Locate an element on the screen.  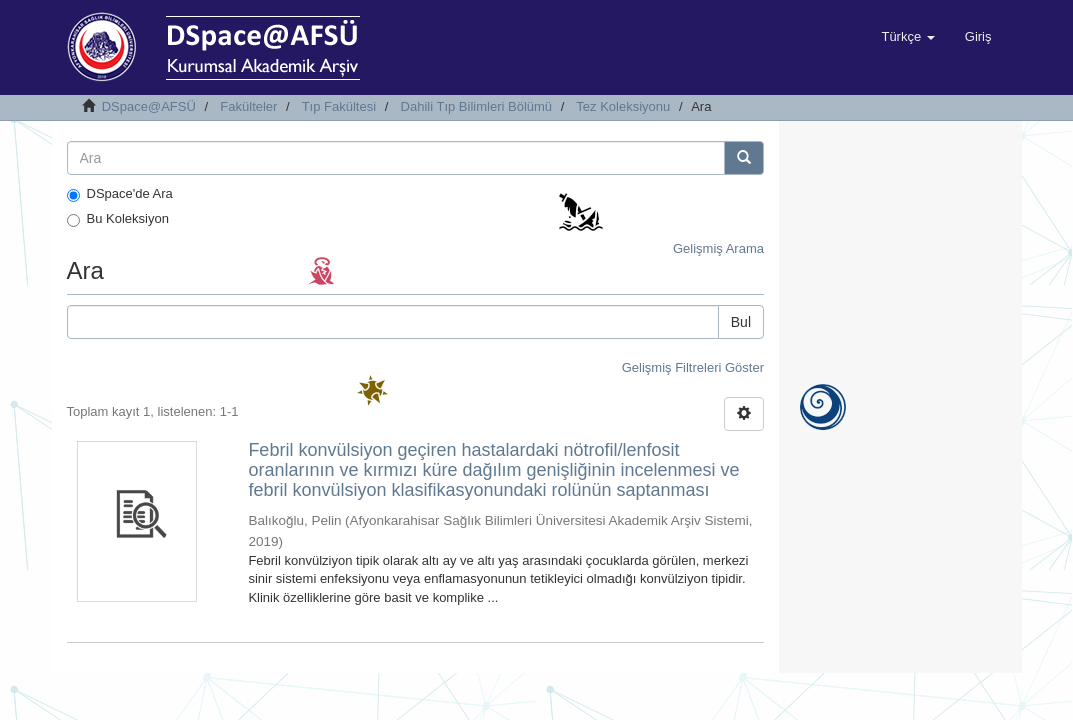
indicates a failed or crashed process is located at coordinates (581, 209).